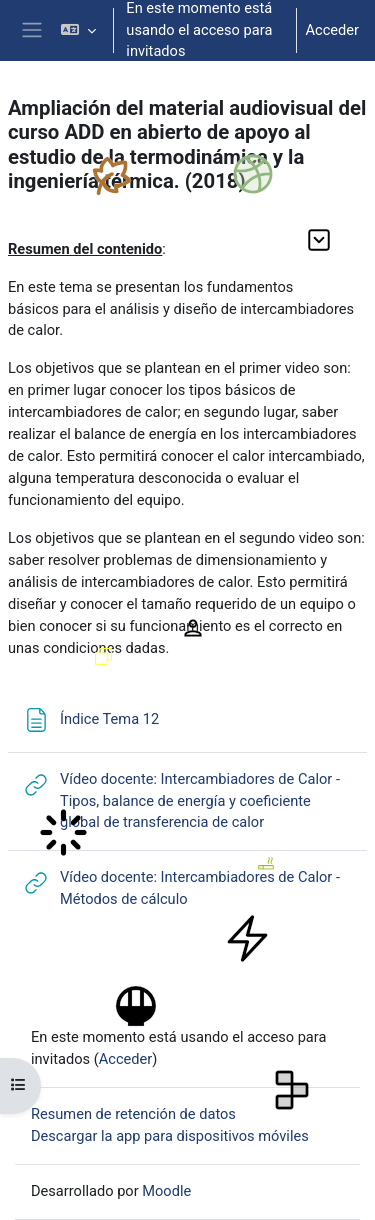 This screenshot has height=1220, width=375. What do you see at coordinates (319, 240) in the screenshot?
I see `expand content or dropdown menu` at bounding box center [319, 240].